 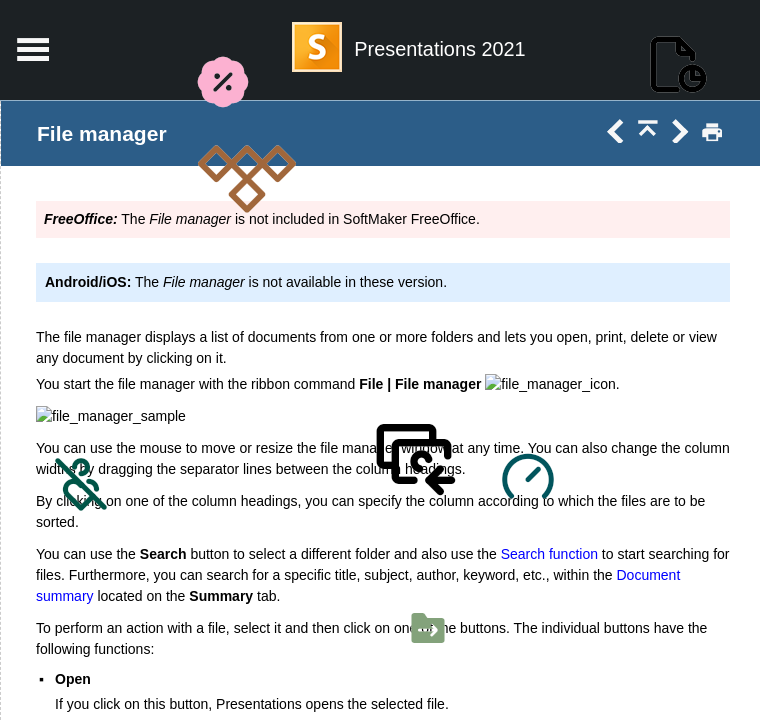 What do you see at coordinates (414, 454) in the screenshot?
I see `request a refund or money back` at bounding box center [414, 454].